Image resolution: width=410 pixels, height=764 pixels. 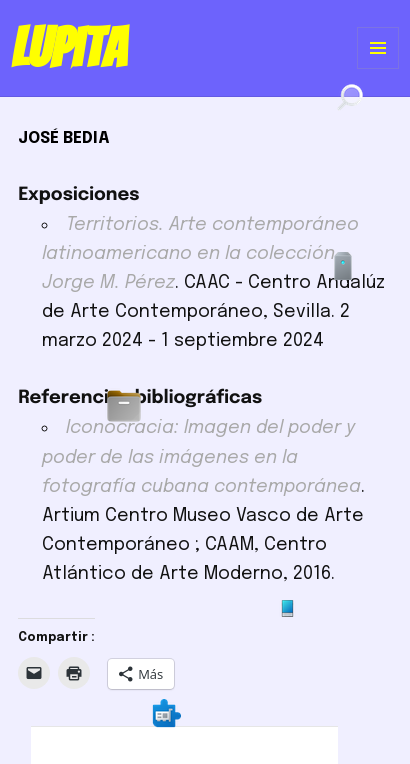 What do you see at coordinates (287, 608) in the screenshot?
I see `access mobile device settings` at bounding box center [287, 608].